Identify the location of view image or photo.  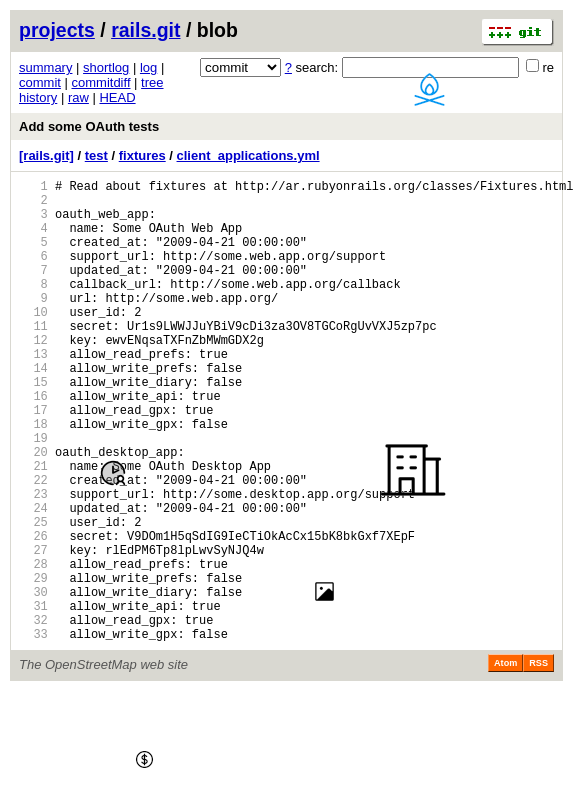
(324, 591).